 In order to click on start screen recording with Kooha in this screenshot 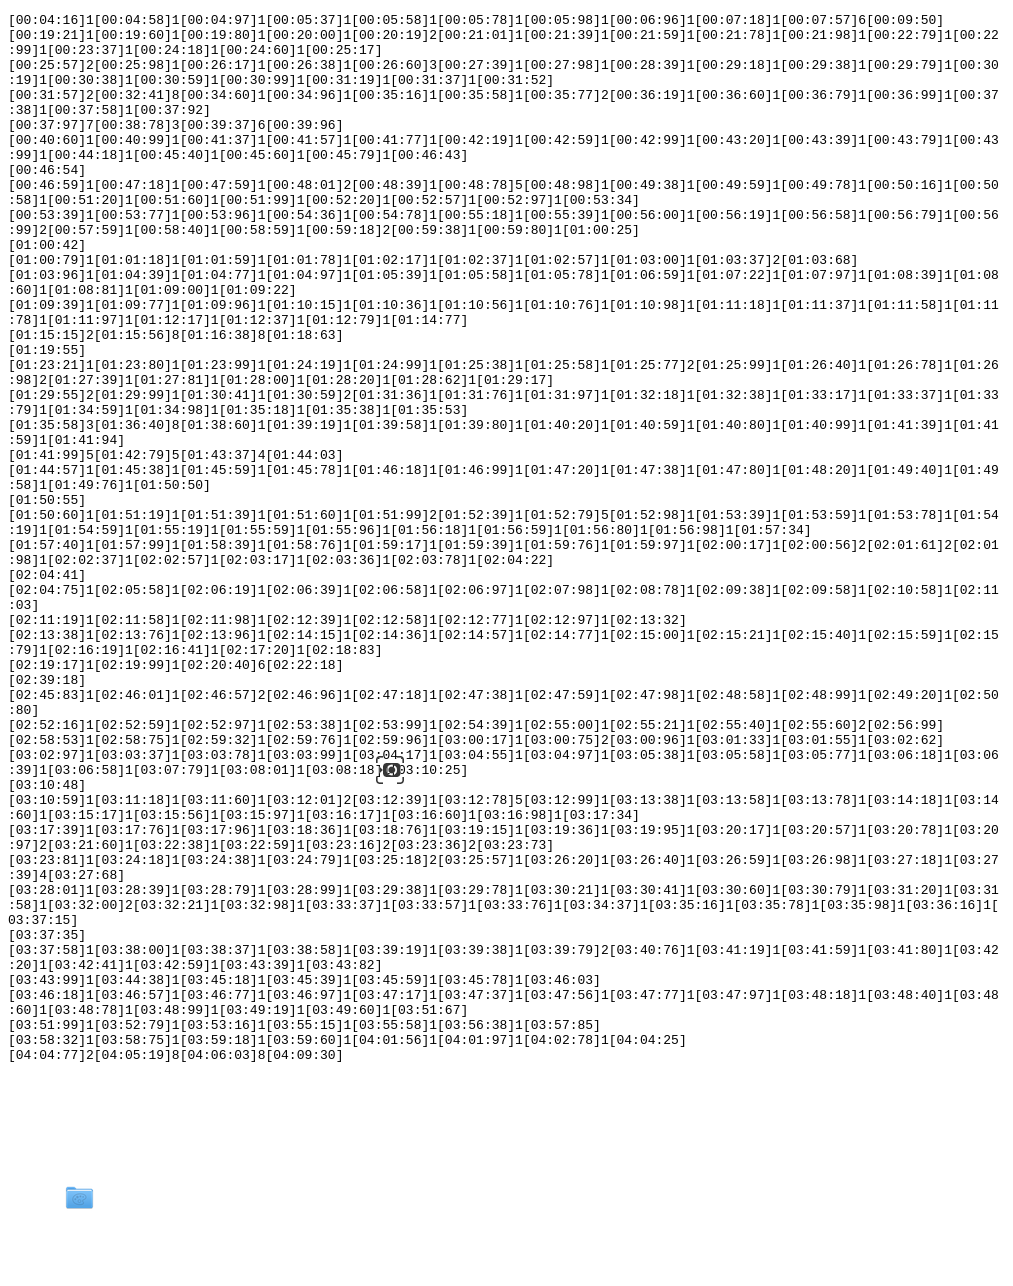, I will do `click(390, 770)`.